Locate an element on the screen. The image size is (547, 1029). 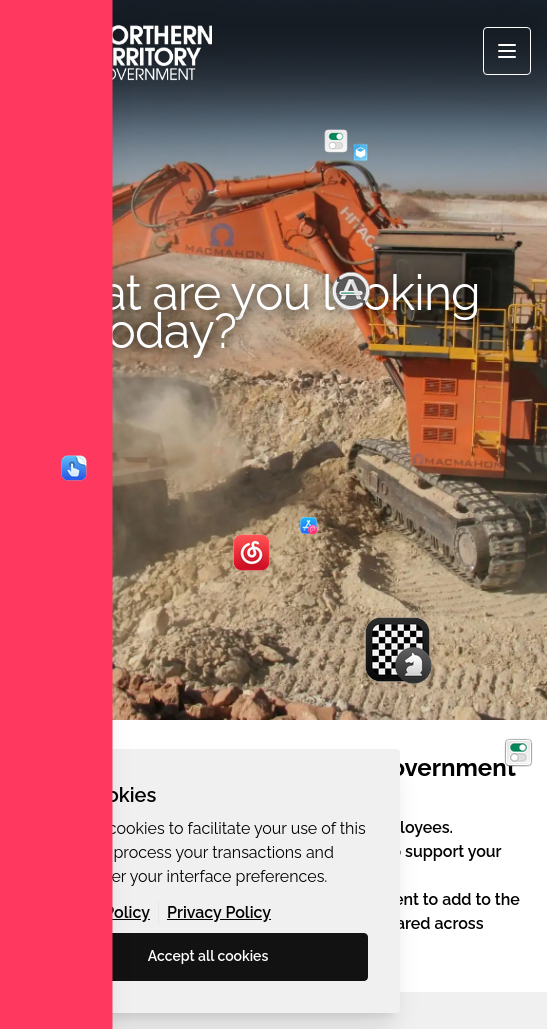
flatpak application package file is located at coordinates (360, 152).